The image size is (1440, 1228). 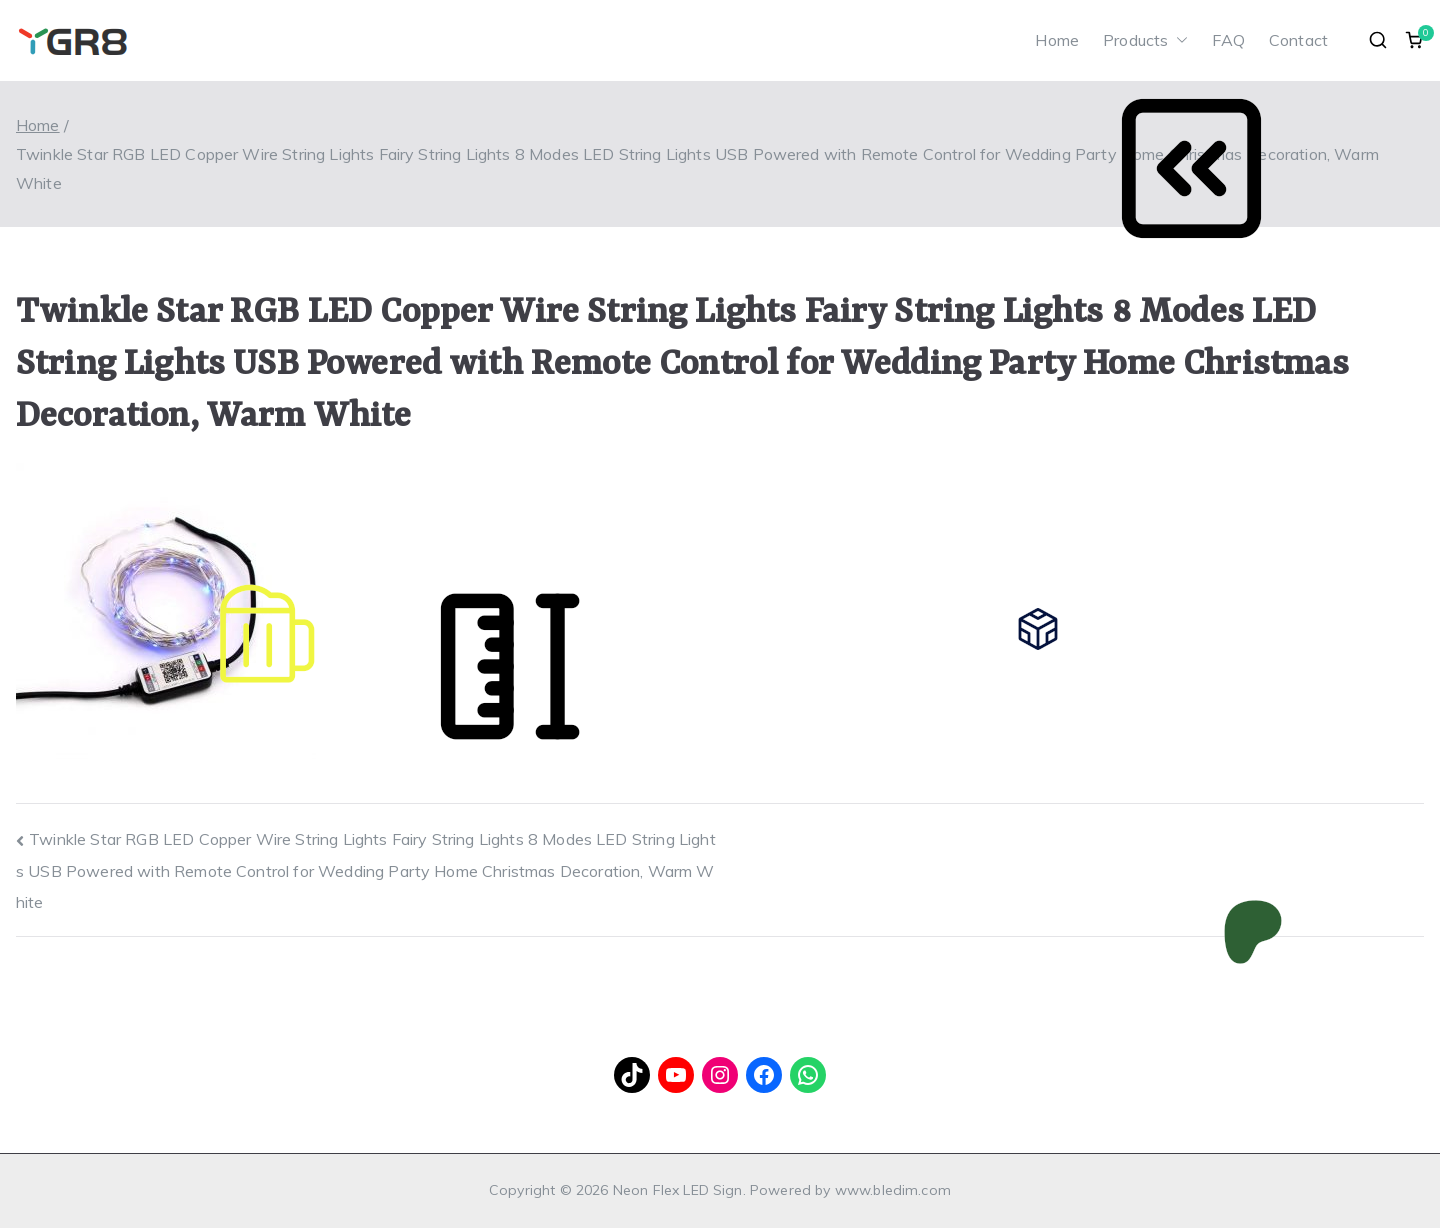 I want to click on go back to previous section, so click(x=1191, y=168).